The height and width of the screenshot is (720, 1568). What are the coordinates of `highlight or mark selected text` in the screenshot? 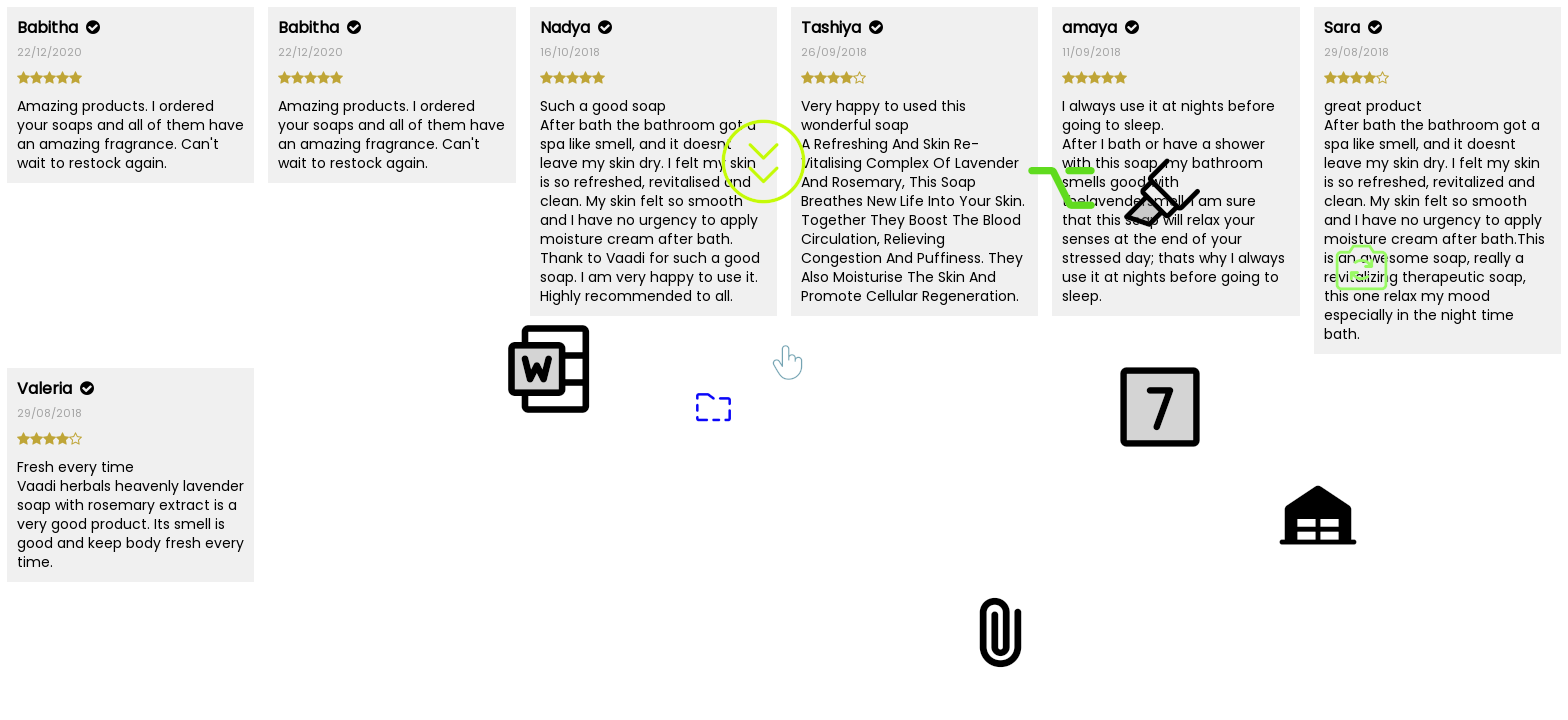 It's located at (1159, 196).